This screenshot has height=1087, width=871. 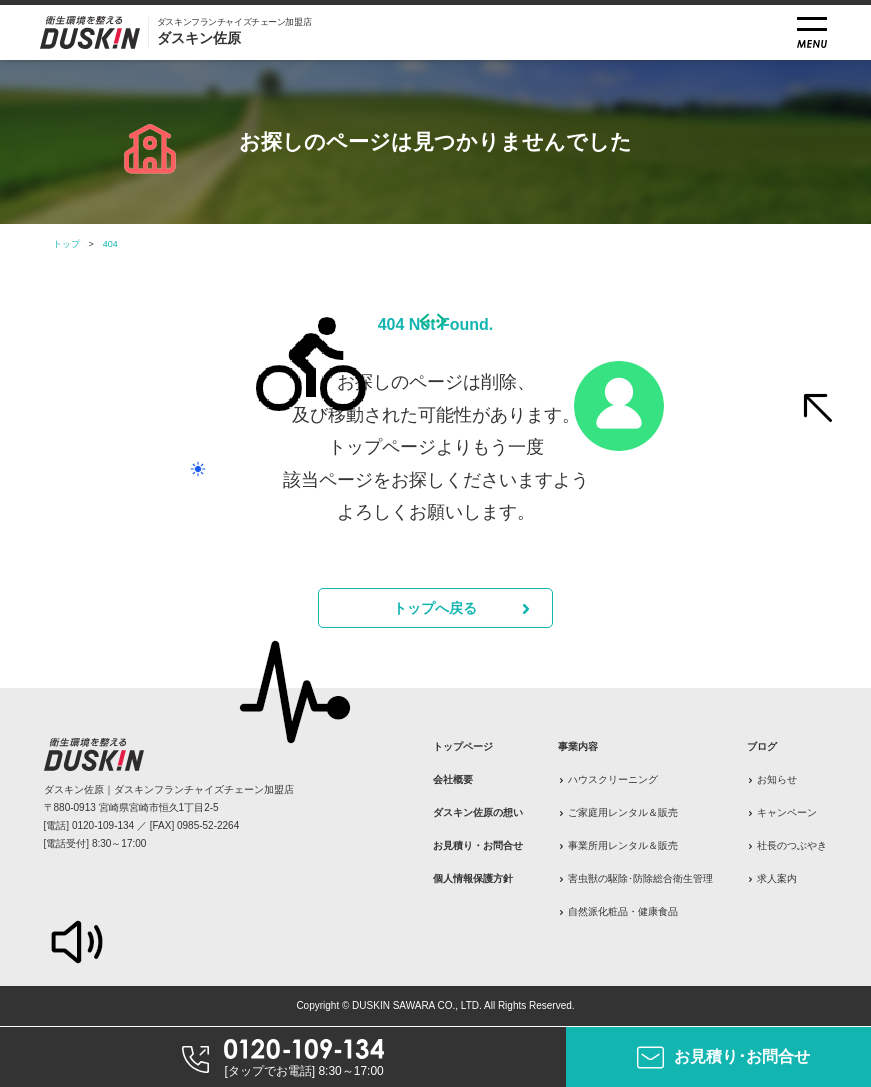 I want to click on indicates code is currently processing or compiling, so click(x=433, y=321).